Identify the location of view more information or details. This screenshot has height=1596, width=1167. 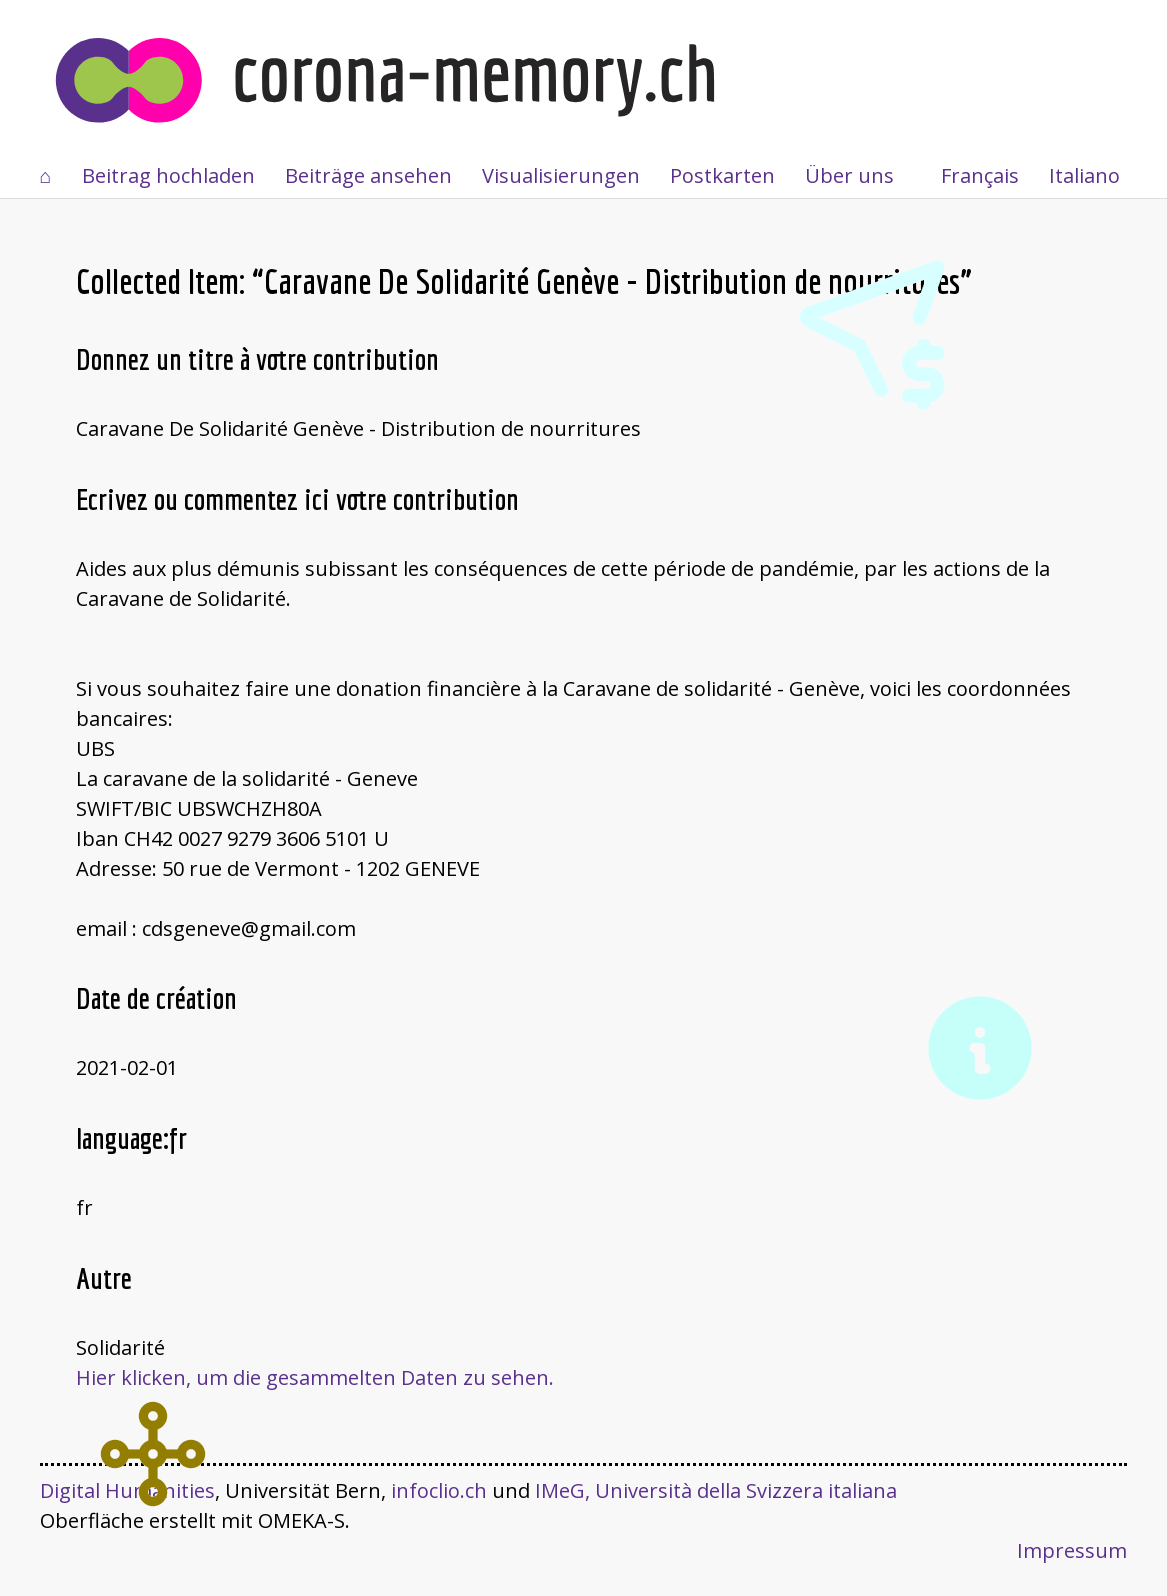
(980, 1048).